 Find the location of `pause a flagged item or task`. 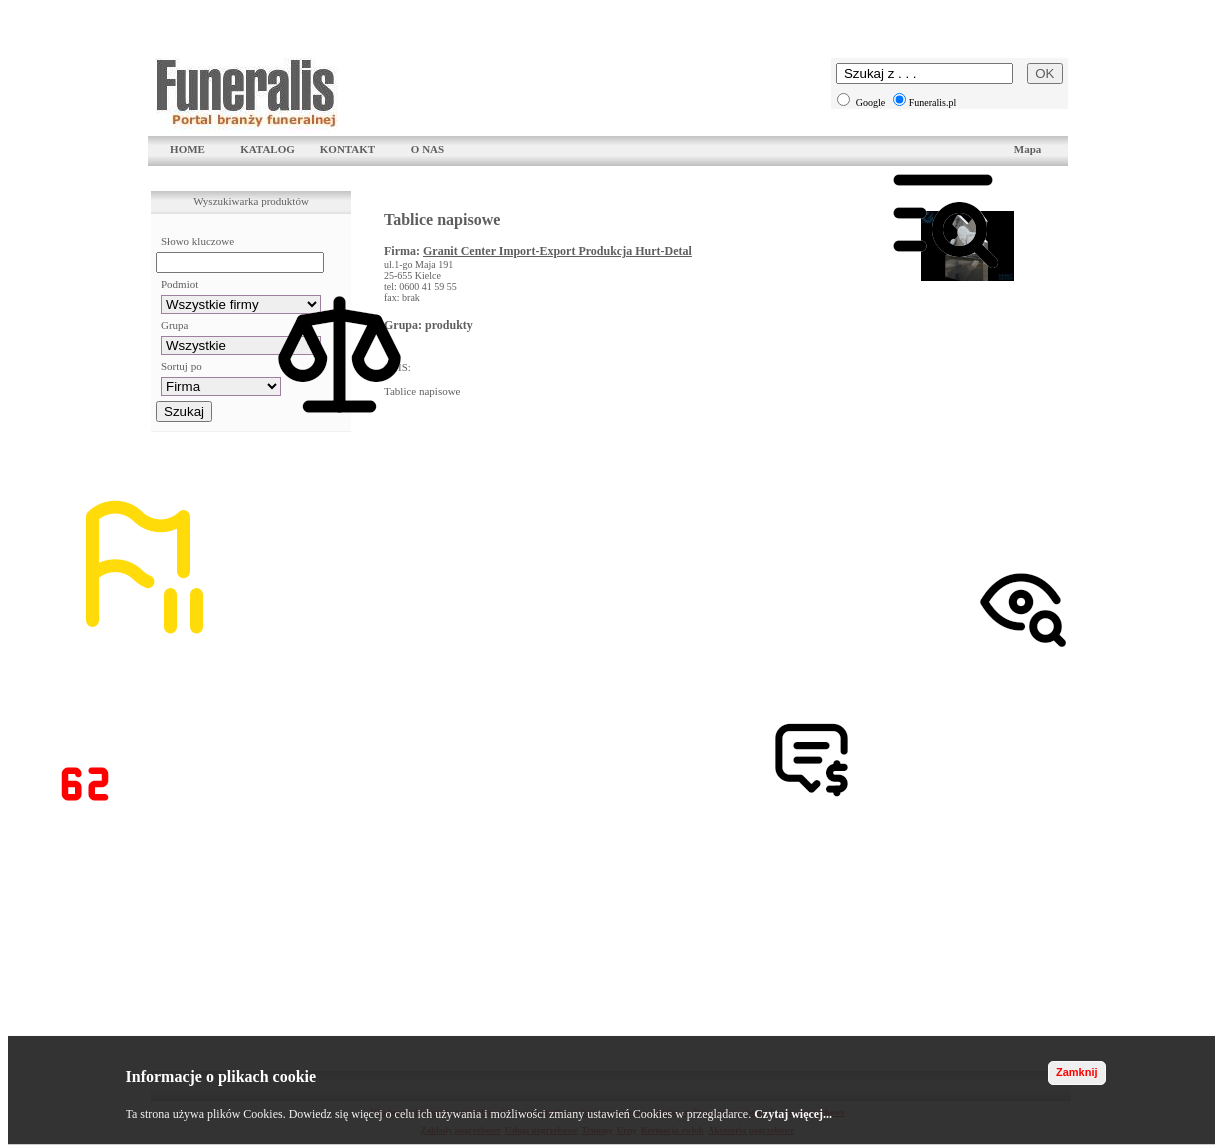

pause a flagged item or task is located at coordinates (138, 562).